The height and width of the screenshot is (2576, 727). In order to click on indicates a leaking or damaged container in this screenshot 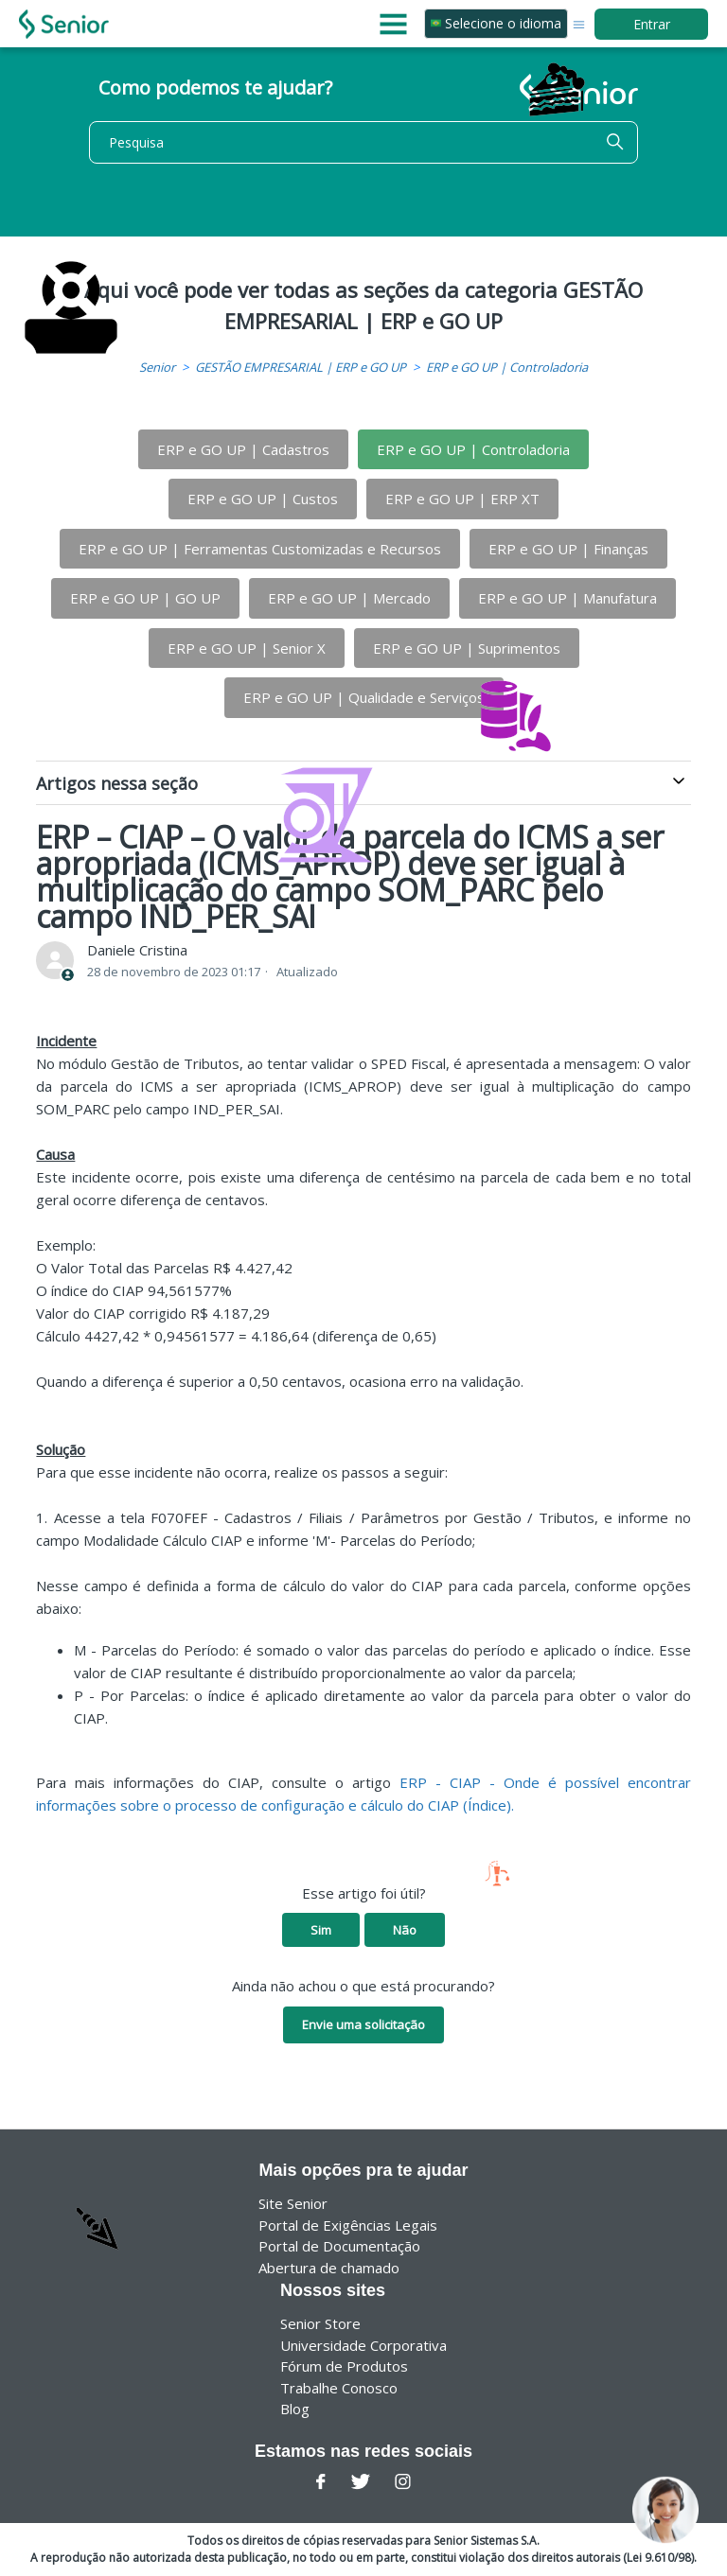, I will do `click(515, 715)`.